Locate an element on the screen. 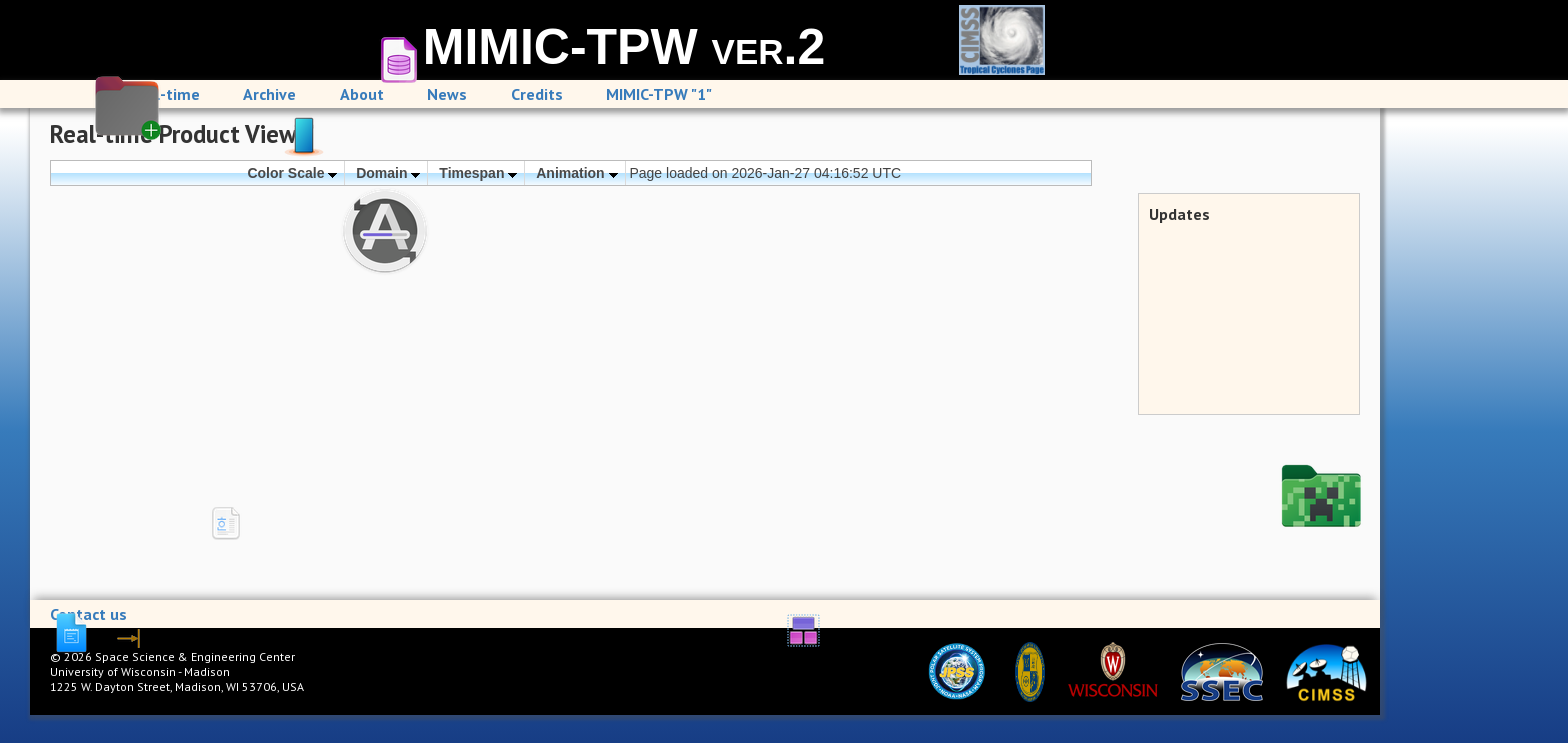 The height and width of the screenshot is (743, 1568). skip to the last item in a list or queue is located at coordinates (128, 638).